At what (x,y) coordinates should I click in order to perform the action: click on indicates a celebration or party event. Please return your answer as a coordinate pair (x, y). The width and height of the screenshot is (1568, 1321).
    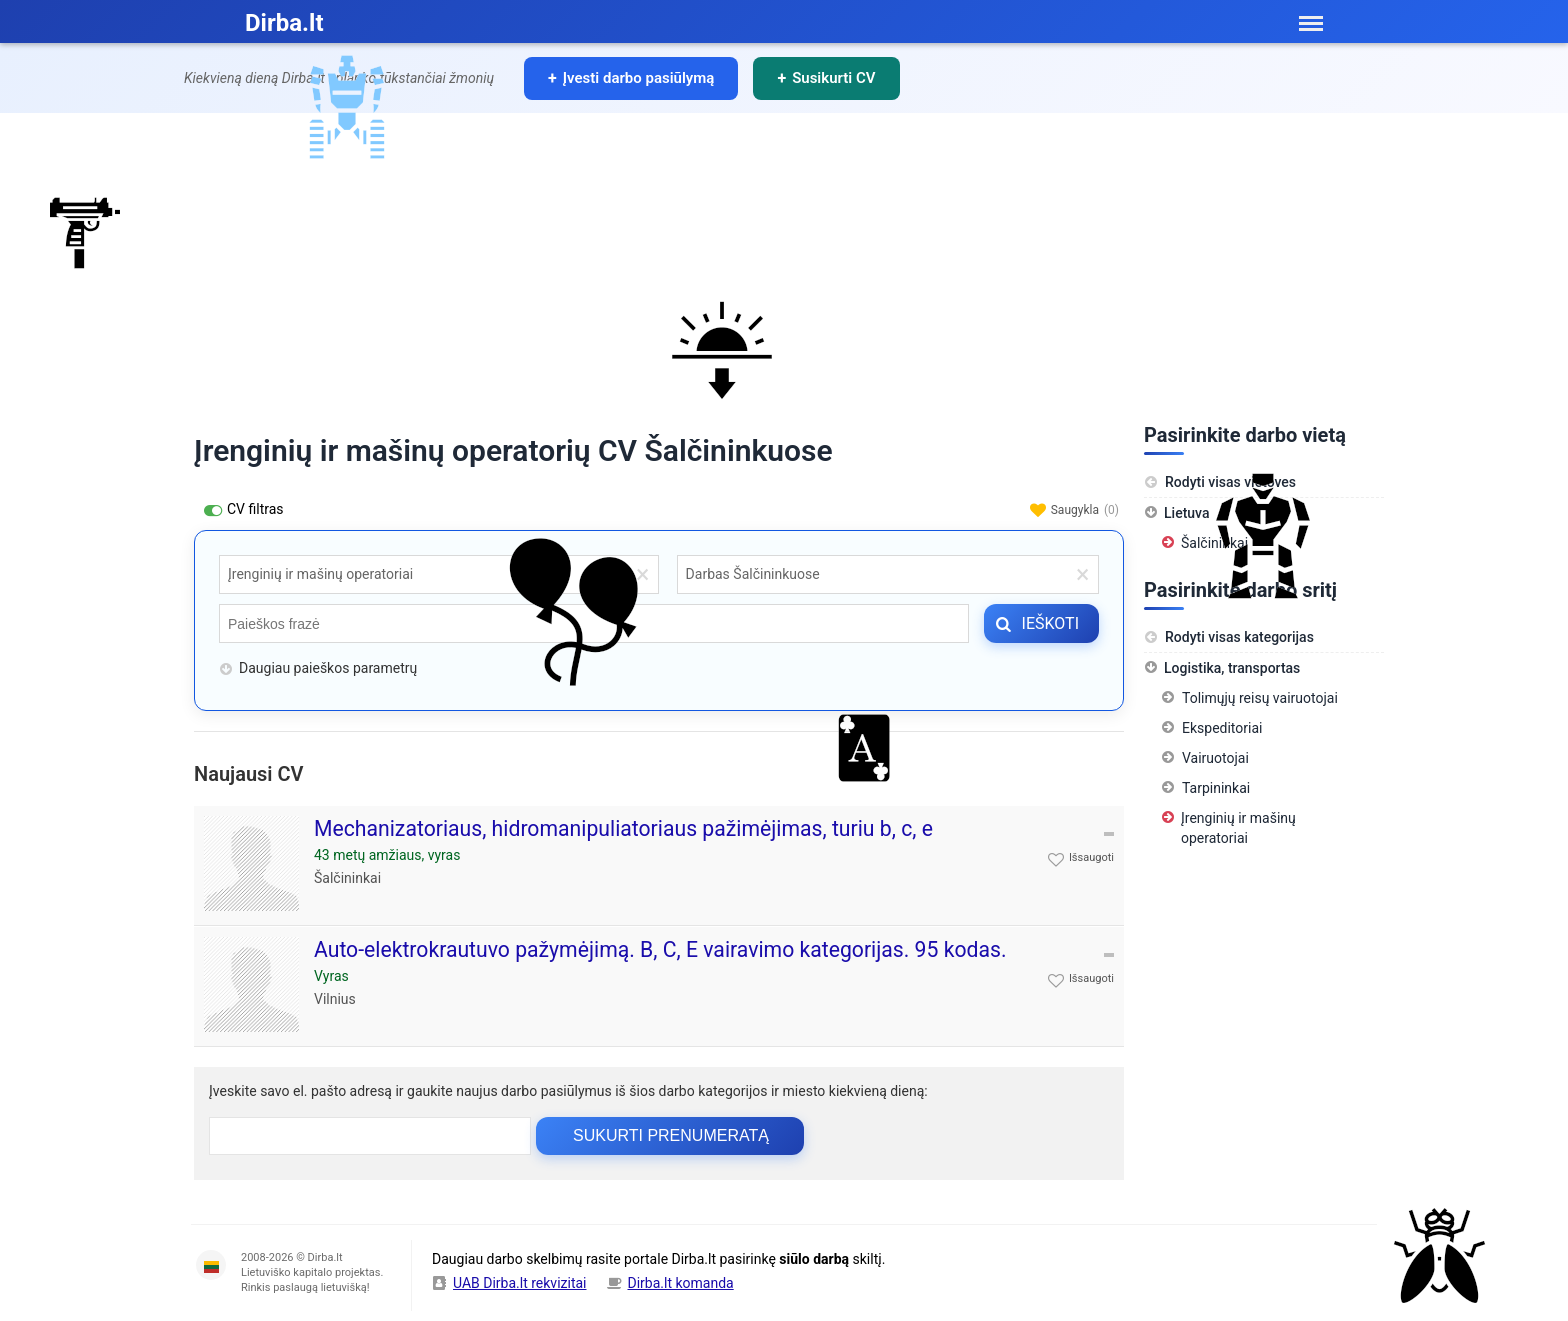
    Looking at the image, I should click on (572, 611).